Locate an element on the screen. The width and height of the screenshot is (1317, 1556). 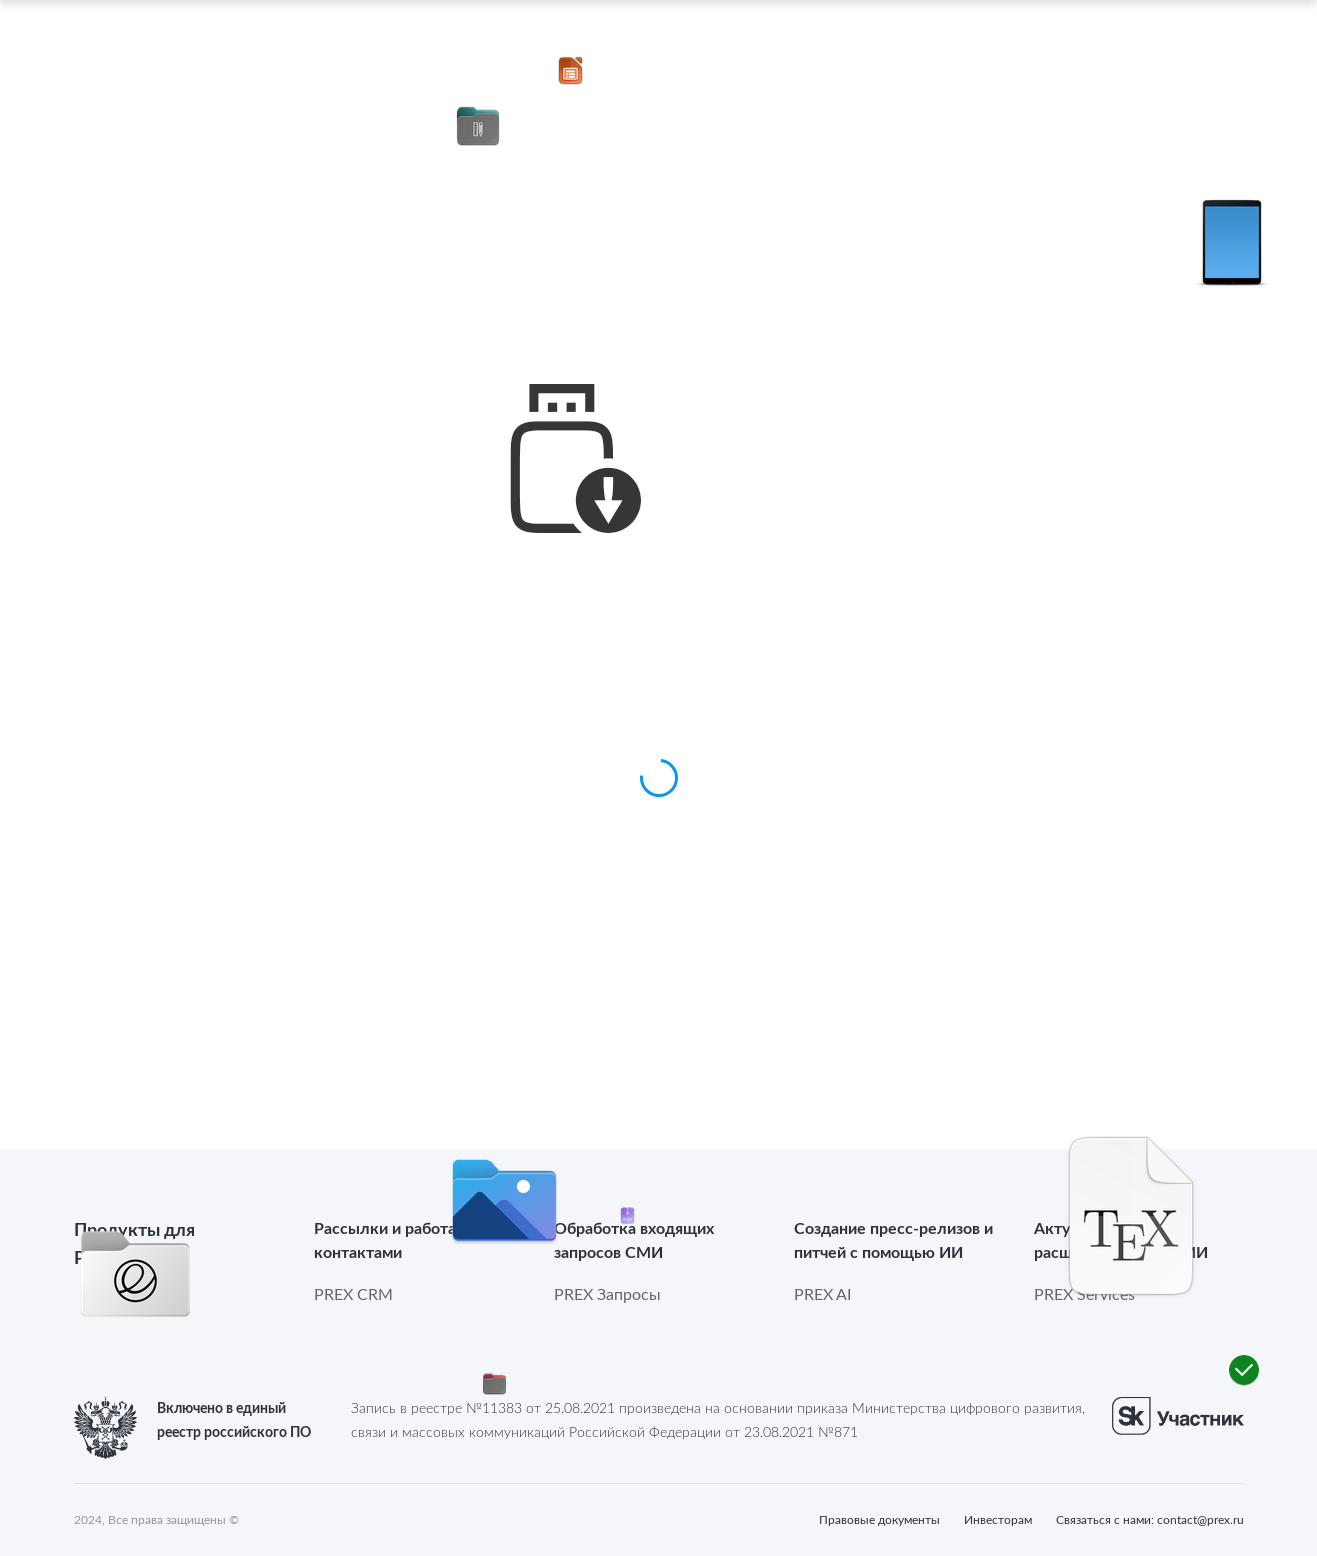
create a bootable USB drive is located at coordinates (566, 458).